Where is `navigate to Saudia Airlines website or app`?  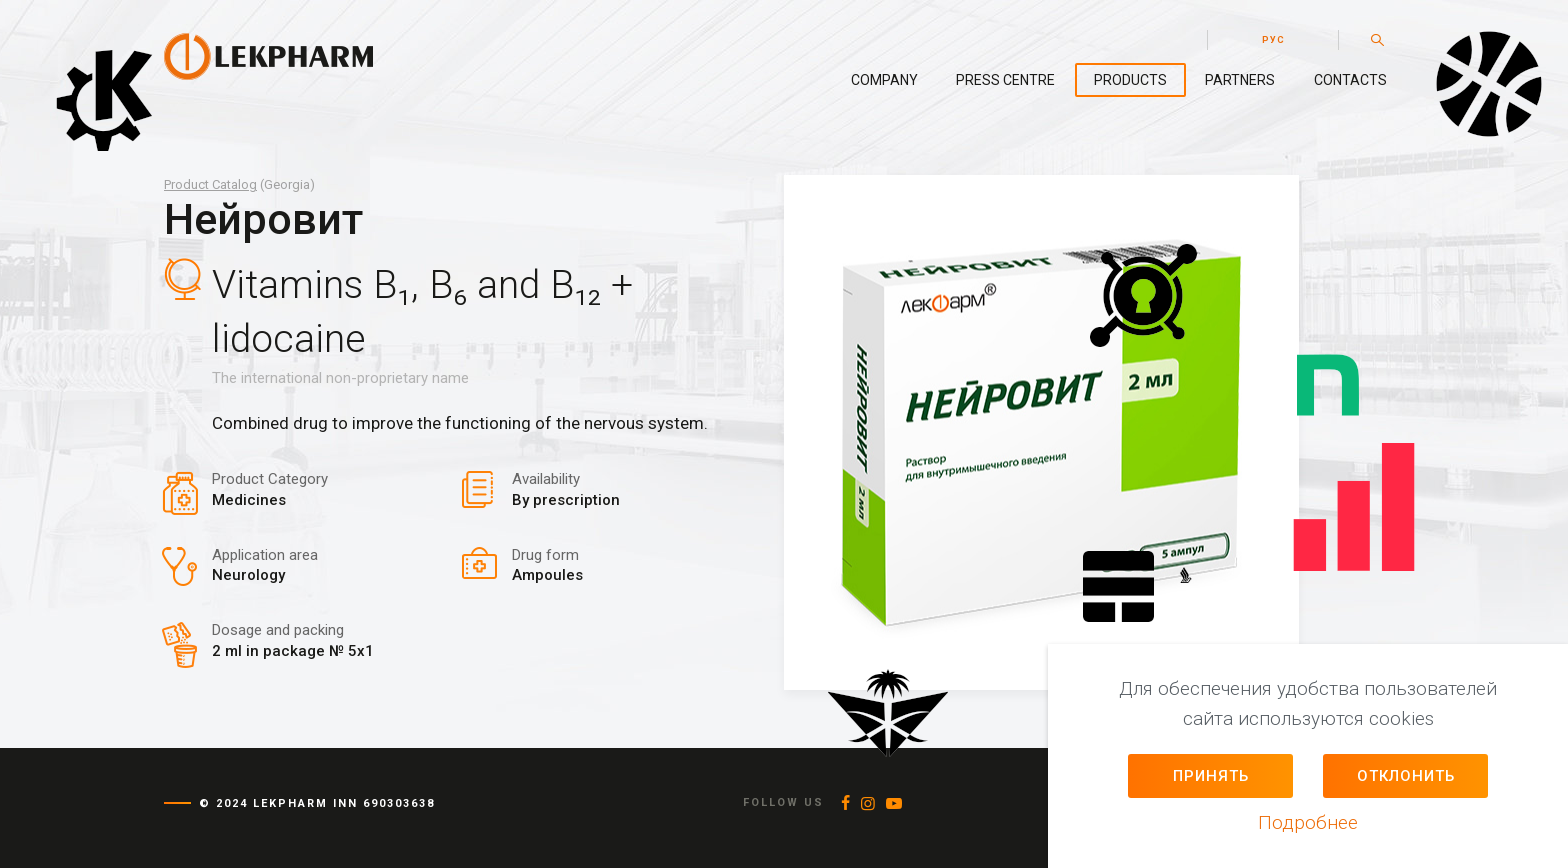 navigate to Saudia Airlines website or app is located at coordinates (888, 713).